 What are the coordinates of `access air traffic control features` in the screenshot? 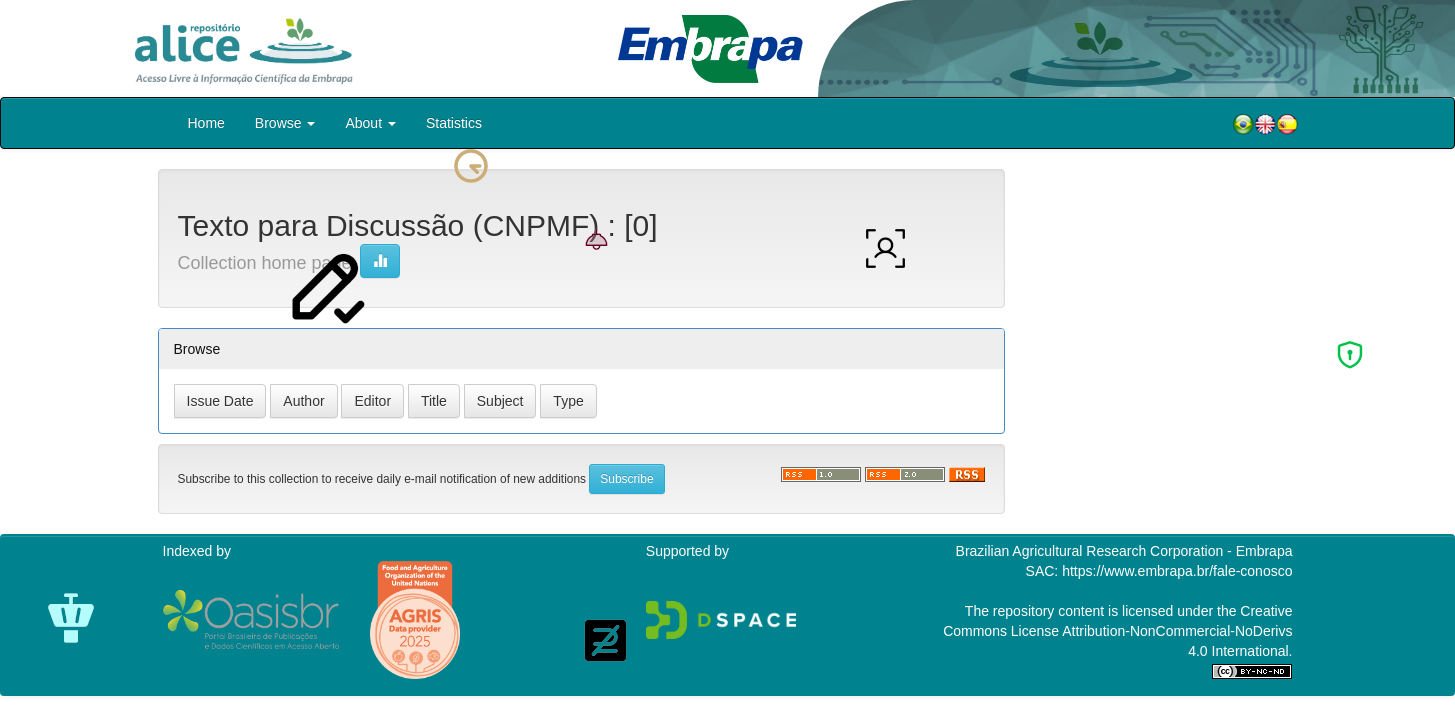 It's located at (71, 618).